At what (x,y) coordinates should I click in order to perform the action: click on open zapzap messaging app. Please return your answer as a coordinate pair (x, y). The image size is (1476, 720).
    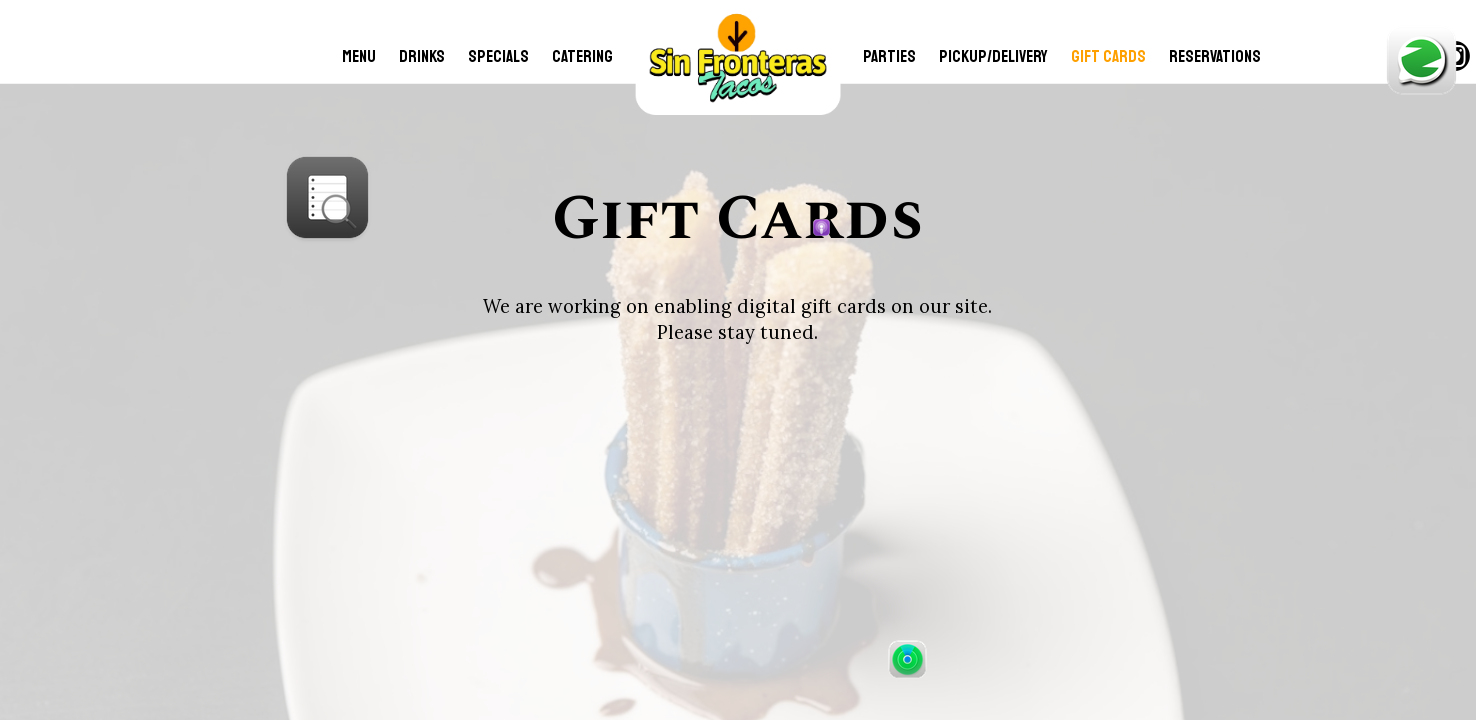
    Looking at the image, I should click on (1425, 57).